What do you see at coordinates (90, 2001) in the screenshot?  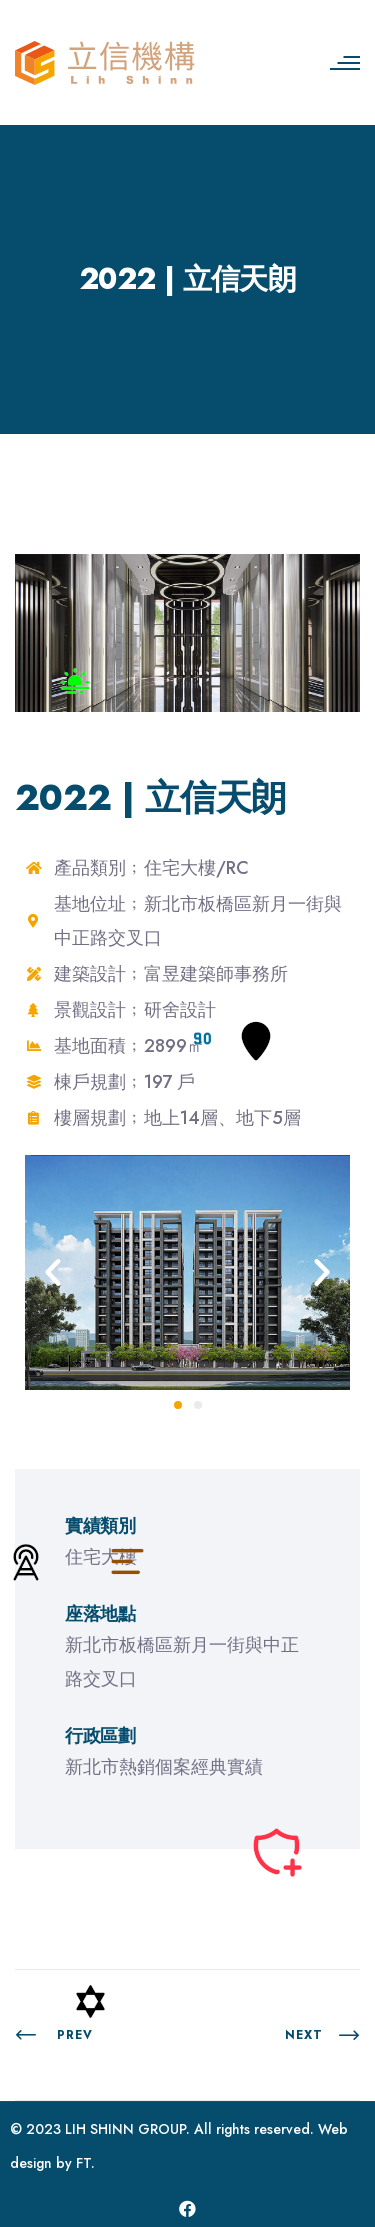 I see `indicates jewish or hebrew content` at bounding box center [90, 2001].